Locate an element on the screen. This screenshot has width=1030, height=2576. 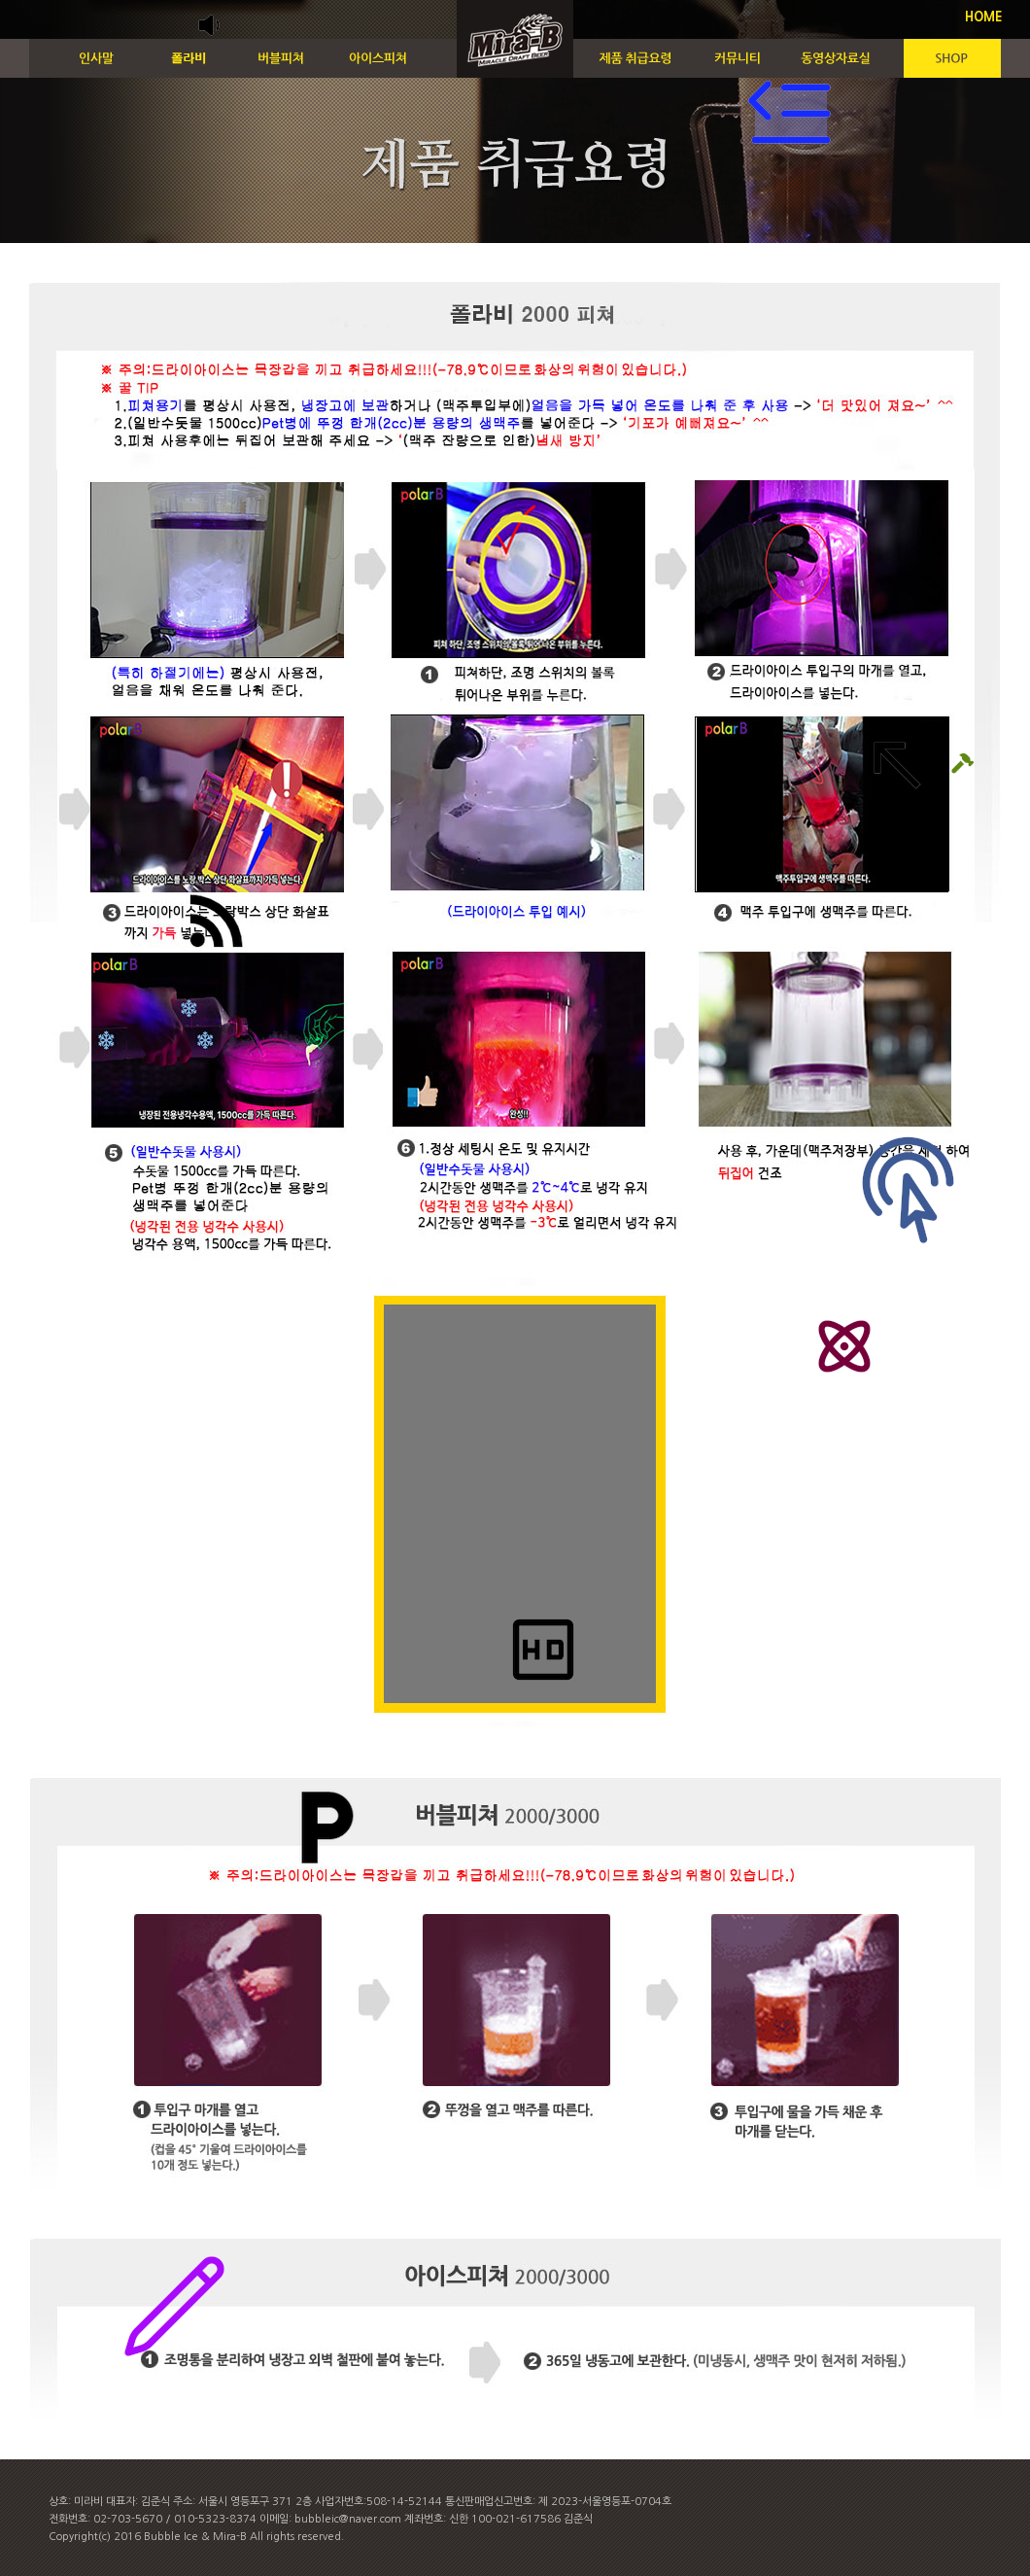
decrease text indentation is located at coordinates (791, 114).